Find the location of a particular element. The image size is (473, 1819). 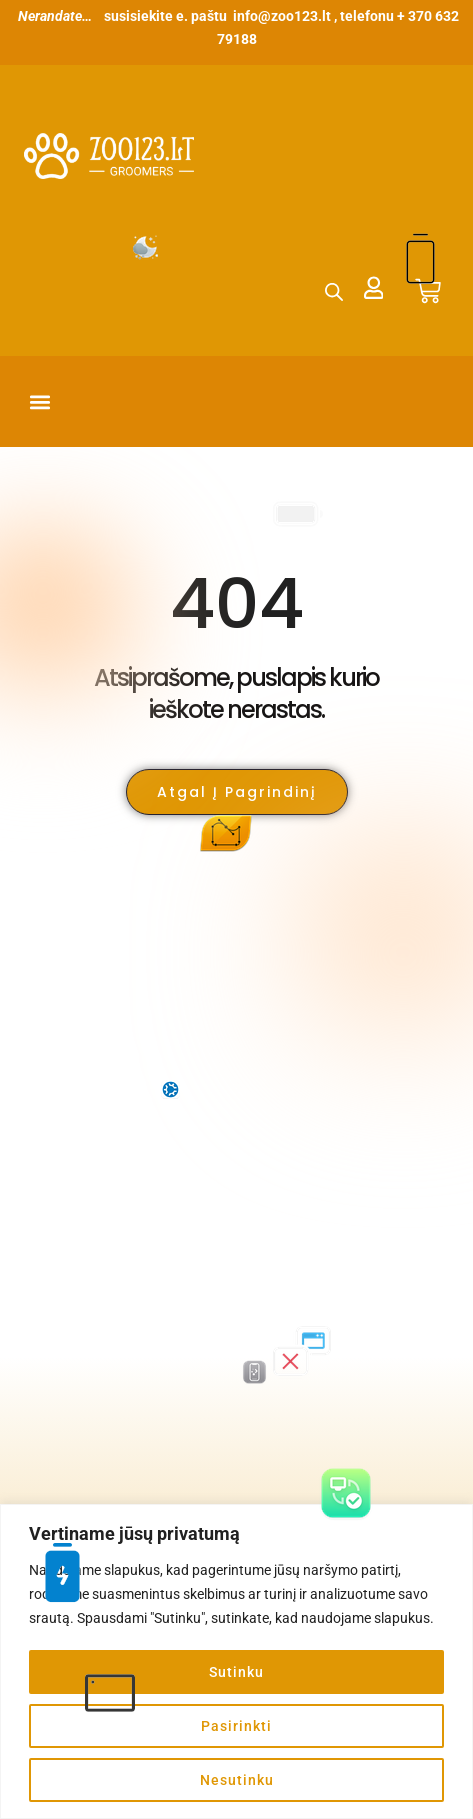

open input leap app for sharing keyboard and mouse between computers is located at coordinates (346, 1493).